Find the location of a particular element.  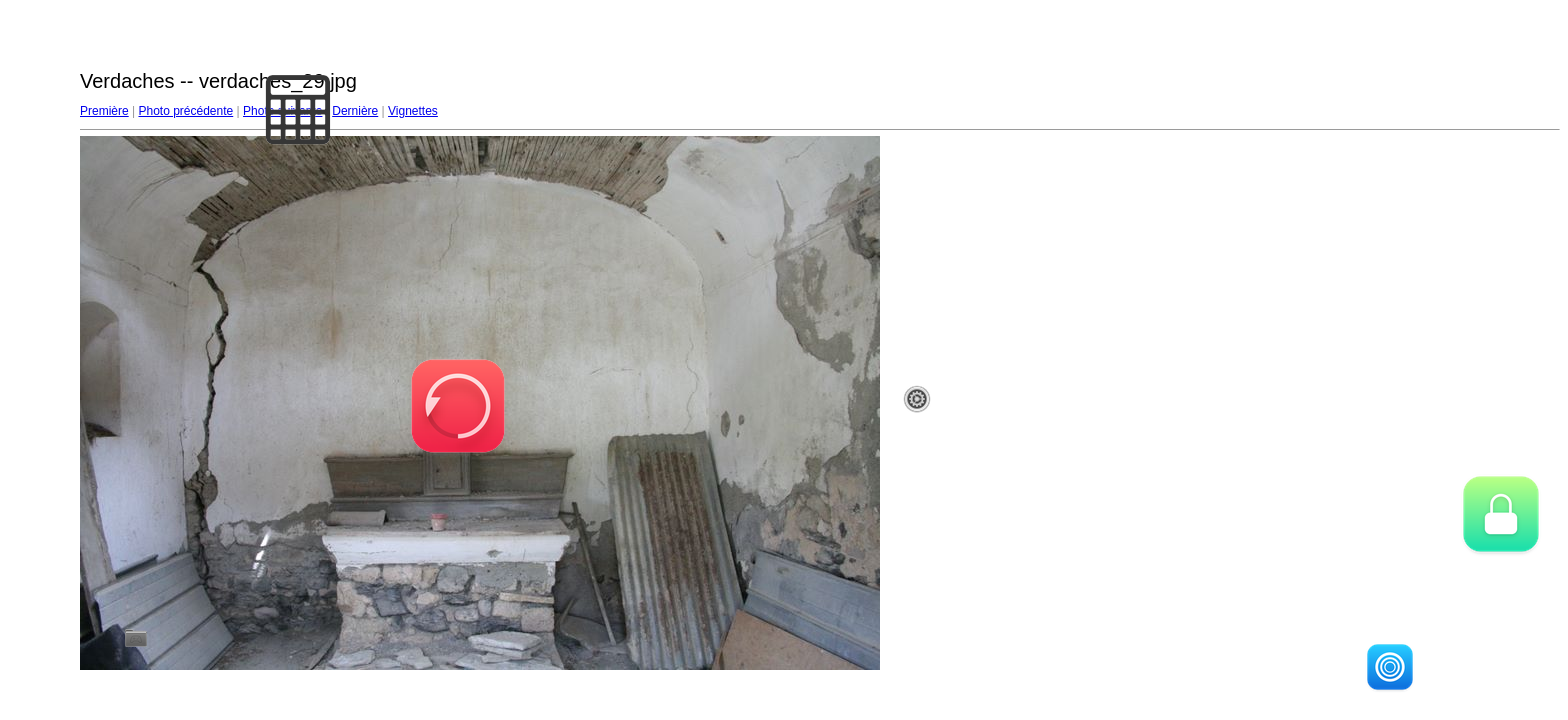

open timeshift backup and restore utility is located at coordinates (458, 406).